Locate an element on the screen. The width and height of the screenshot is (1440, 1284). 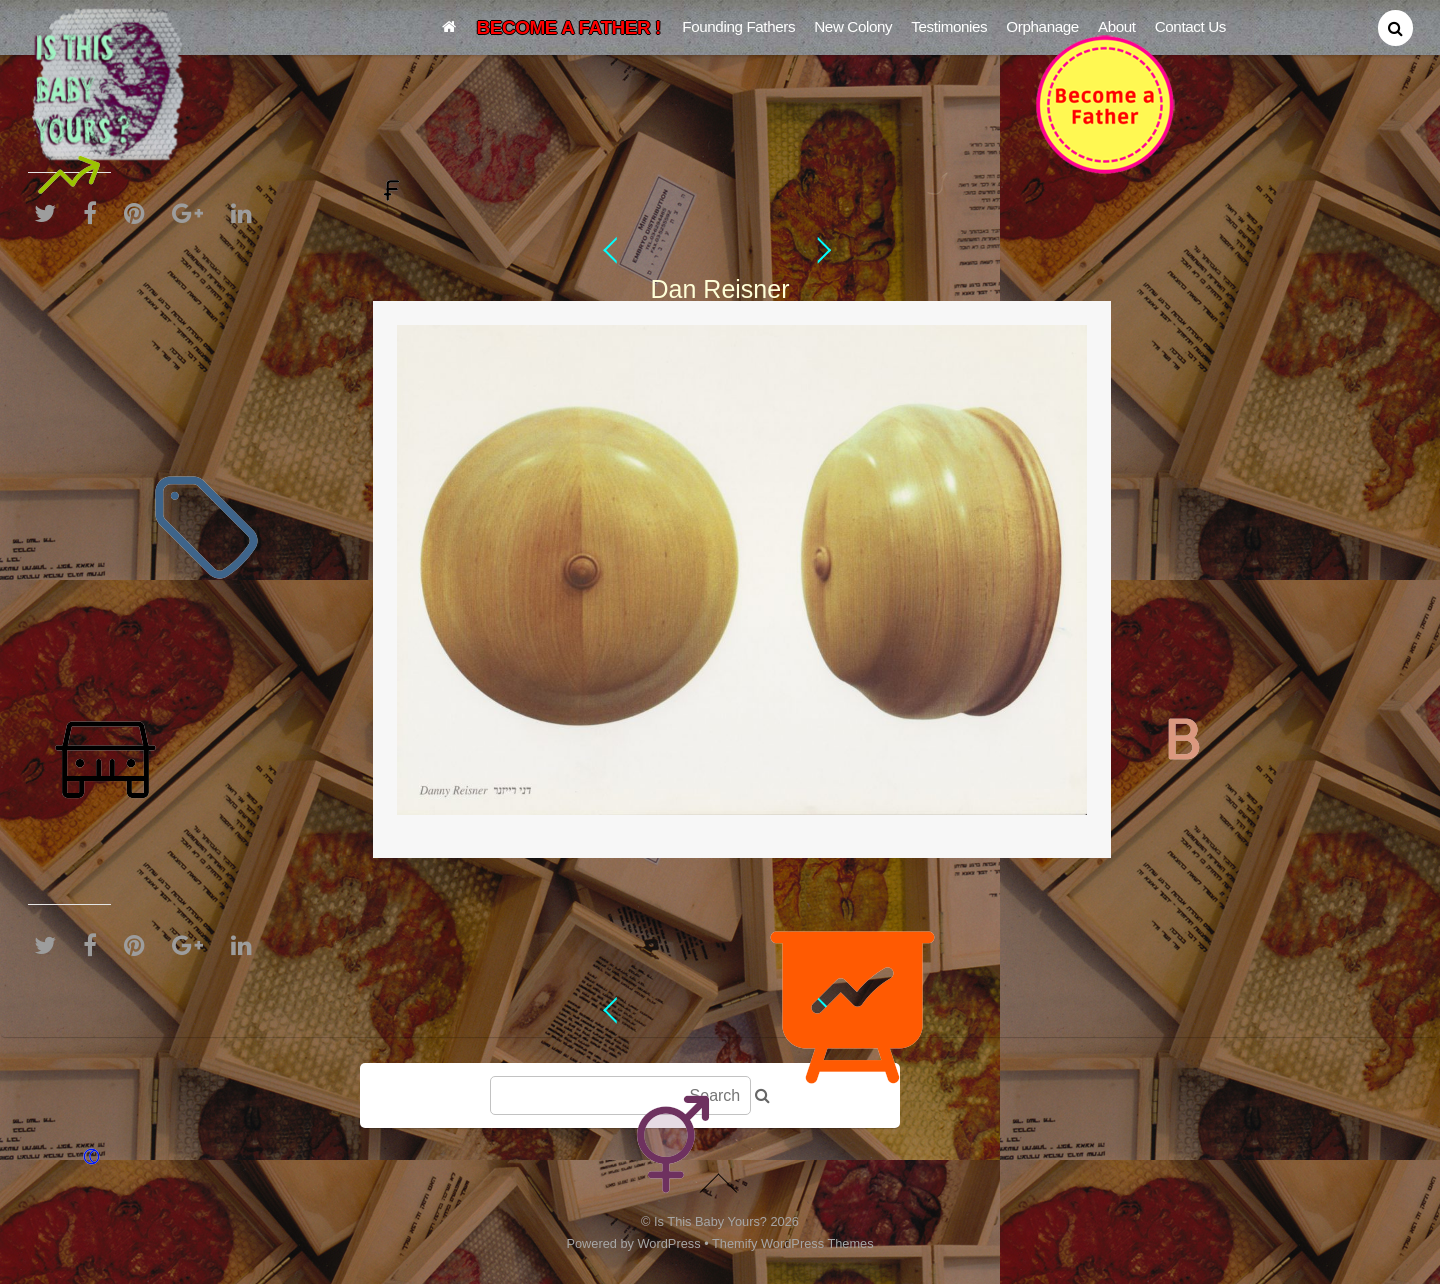
indicates intersex gender identity is located at coordinates (669, 1142).